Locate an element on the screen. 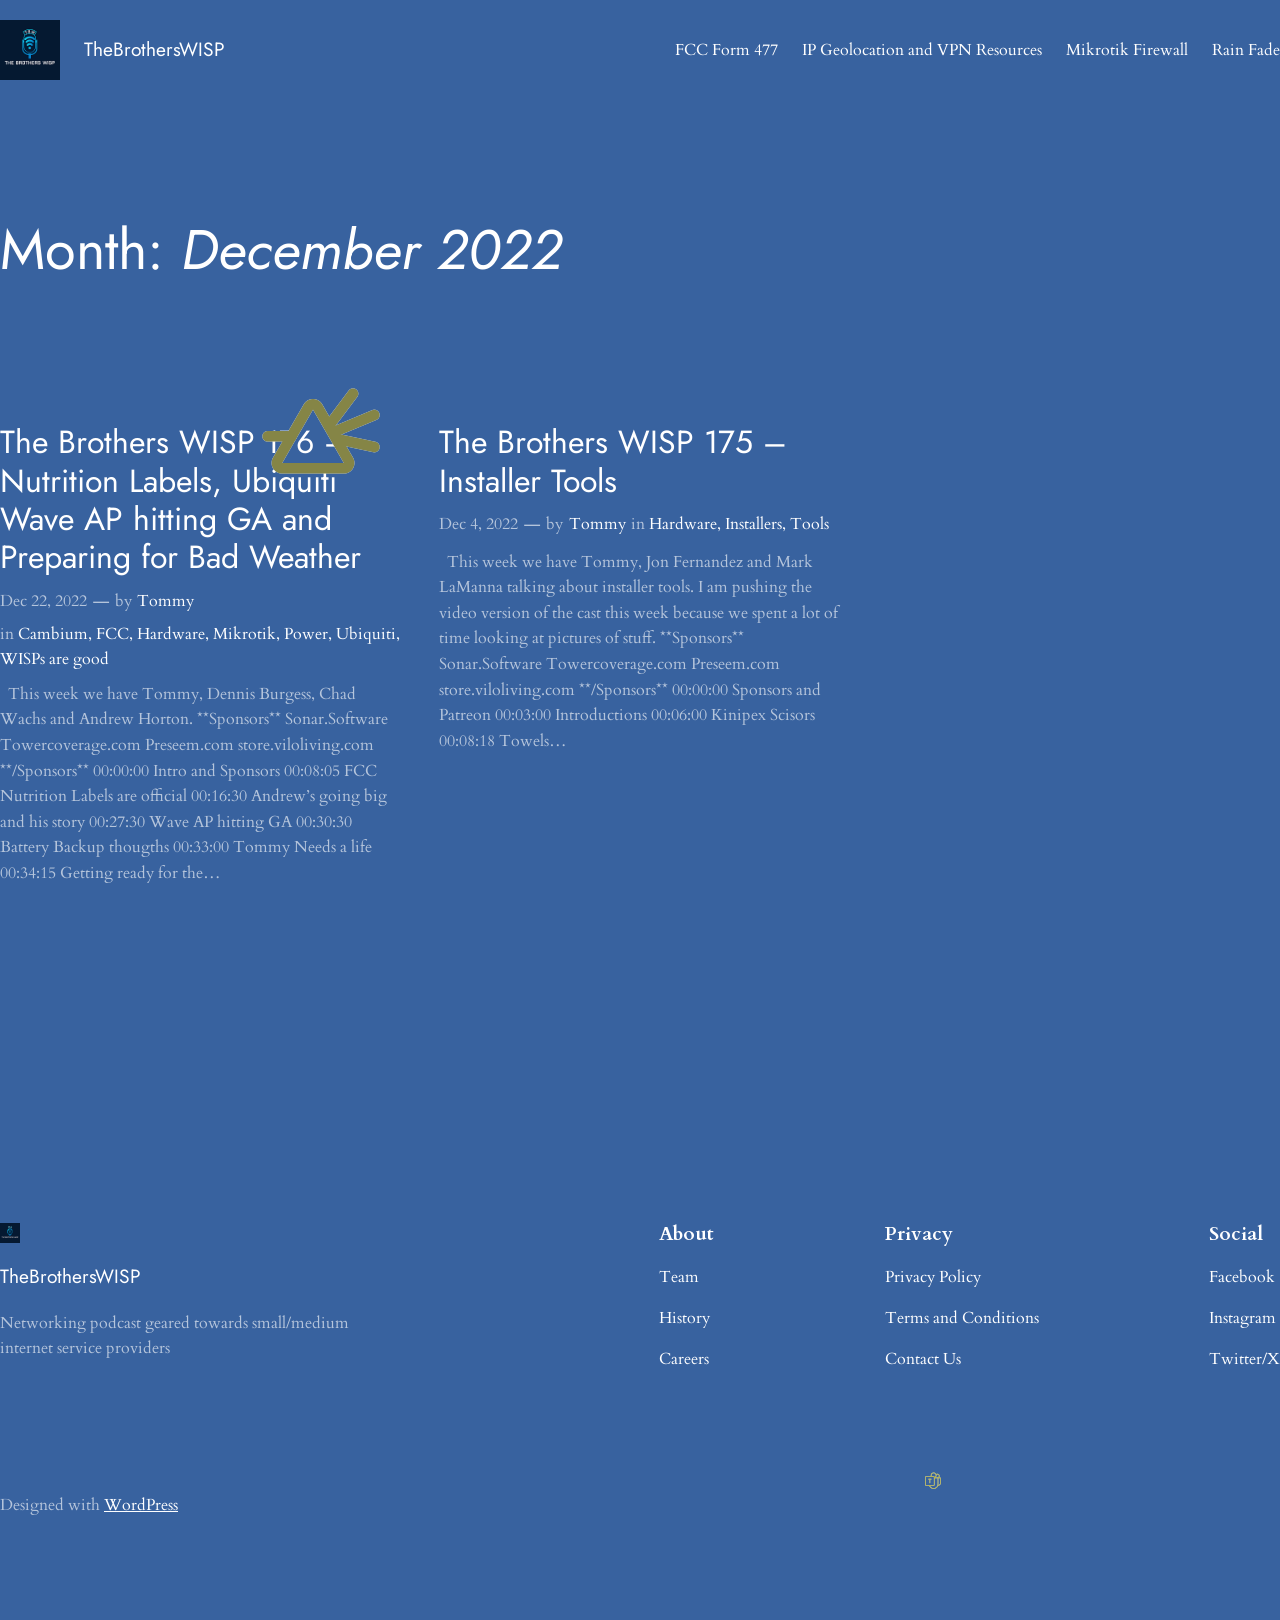 This screenshot has width=1280, height=1620. toggle light refraction or prism effect is located at coordinates (321, 431).